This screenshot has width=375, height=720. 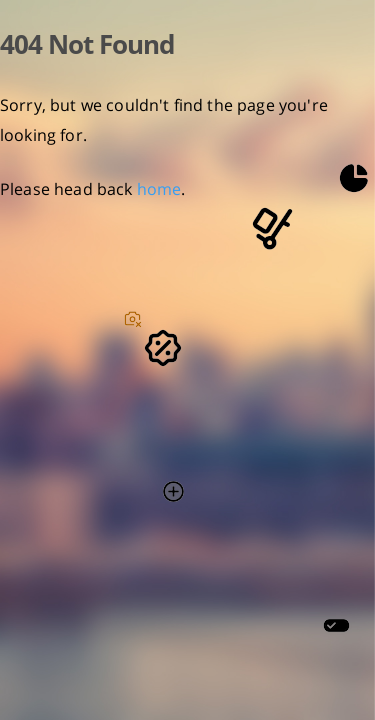 I want to click on view available discounts or promotions, so click(x=163, y=348).